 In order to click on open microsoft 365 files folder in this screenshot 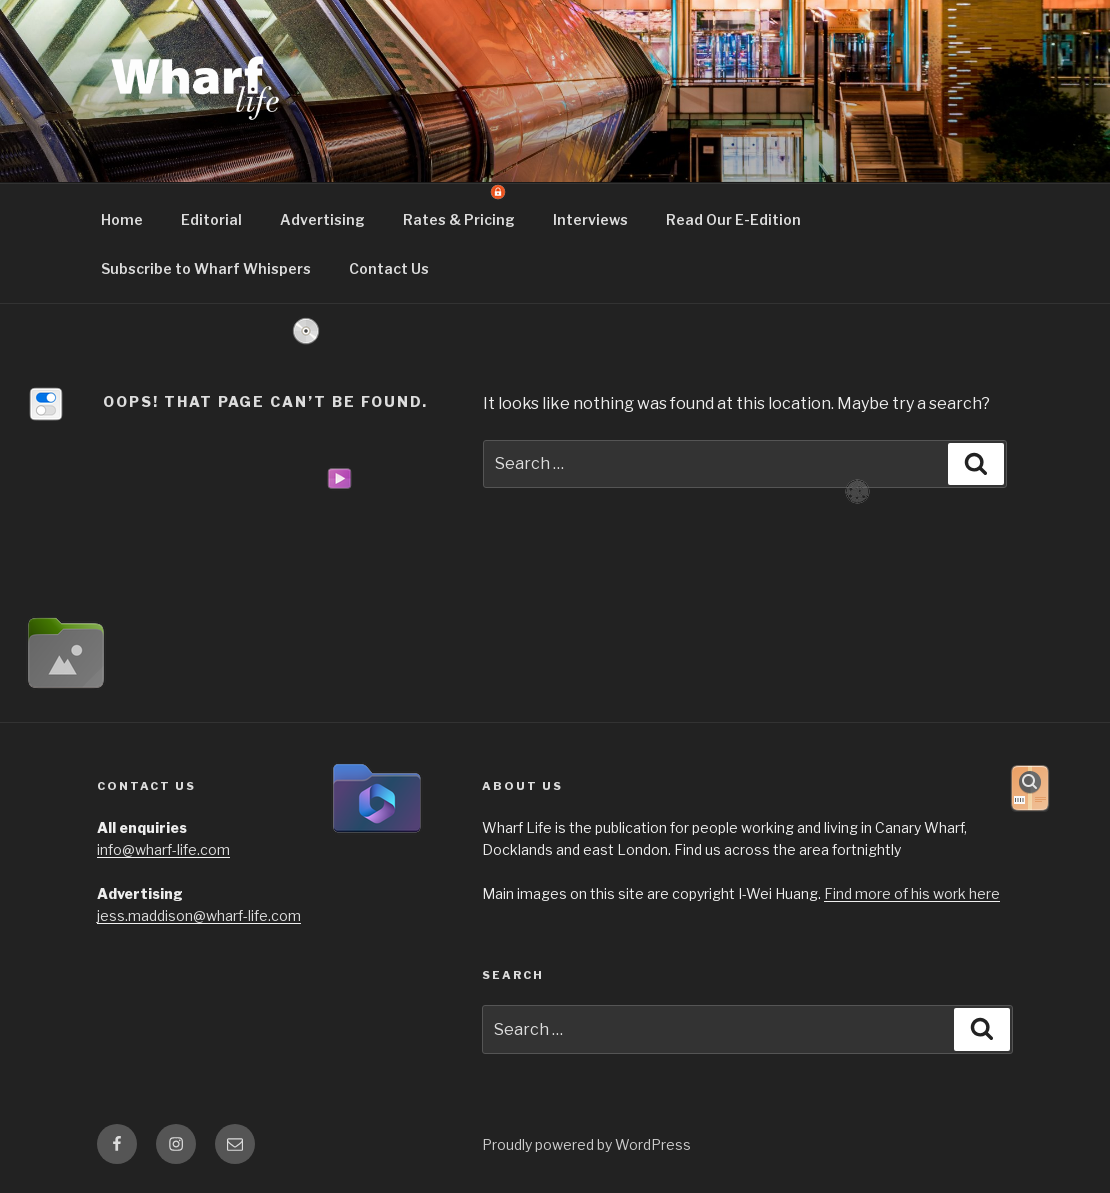, I will do `click(376, 800)`.